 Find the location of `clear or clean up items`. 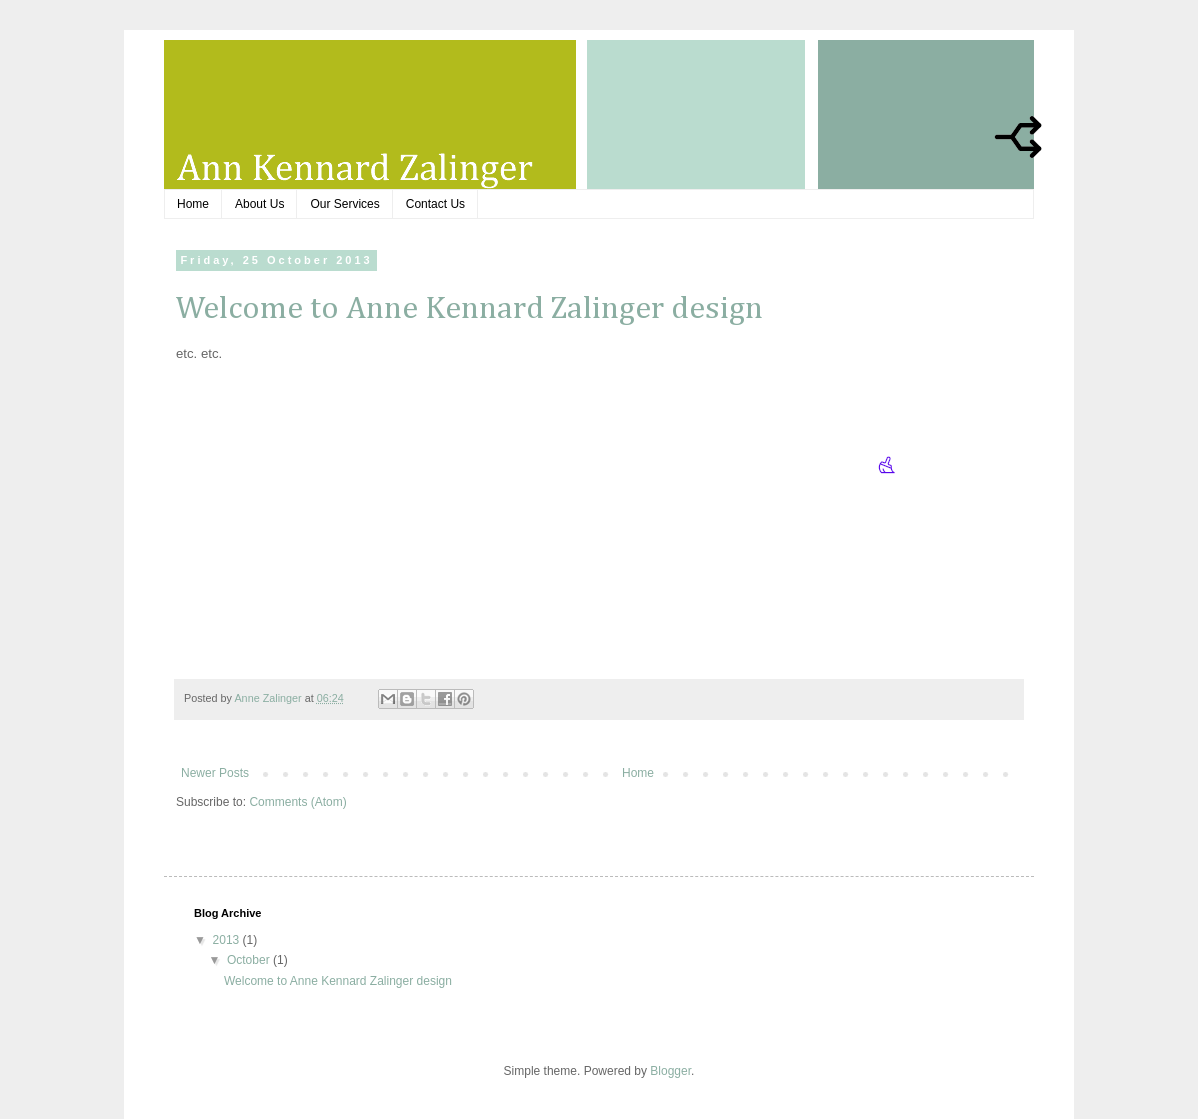

clear or clean up items is located at coordinates (886, 465).